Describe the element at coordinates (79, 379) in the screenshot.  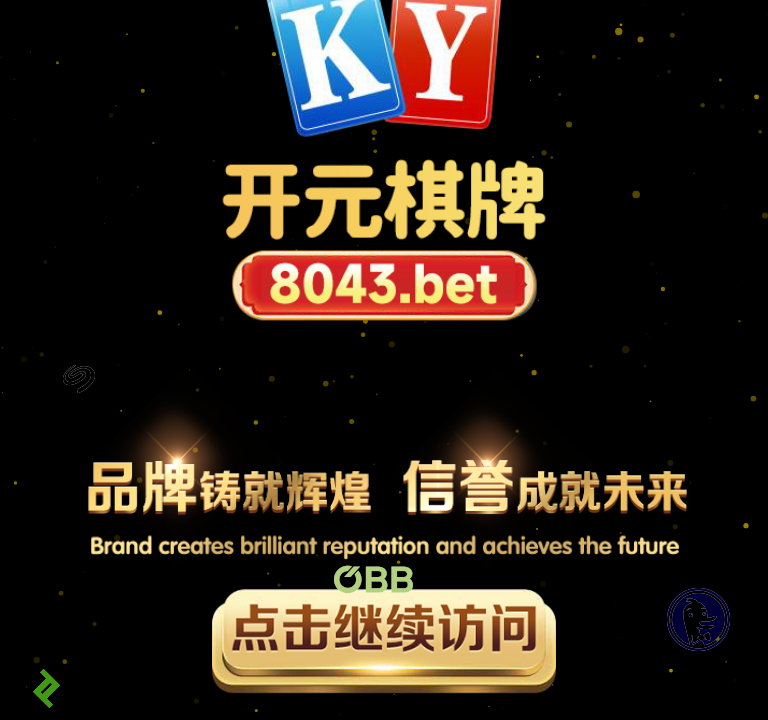
I see `seagate brand logo` at that location.